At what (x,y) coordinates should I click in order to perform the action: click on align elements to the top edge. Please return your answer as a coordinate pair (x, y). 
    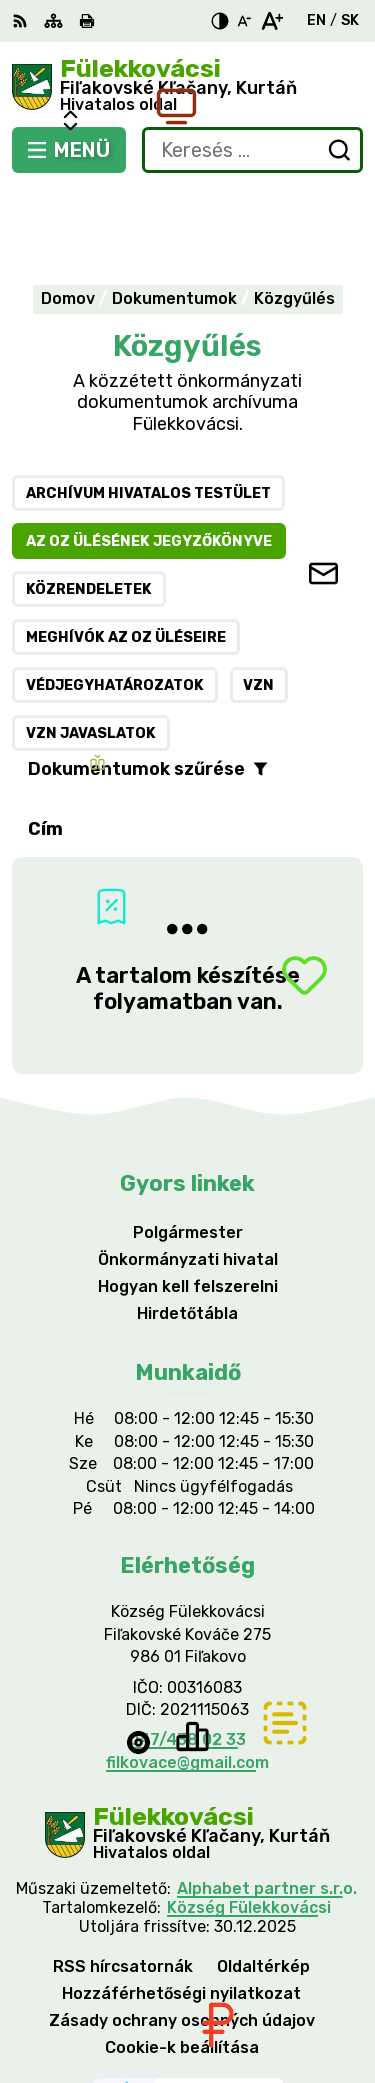
    Looking at the image, I should click on (97, 762).